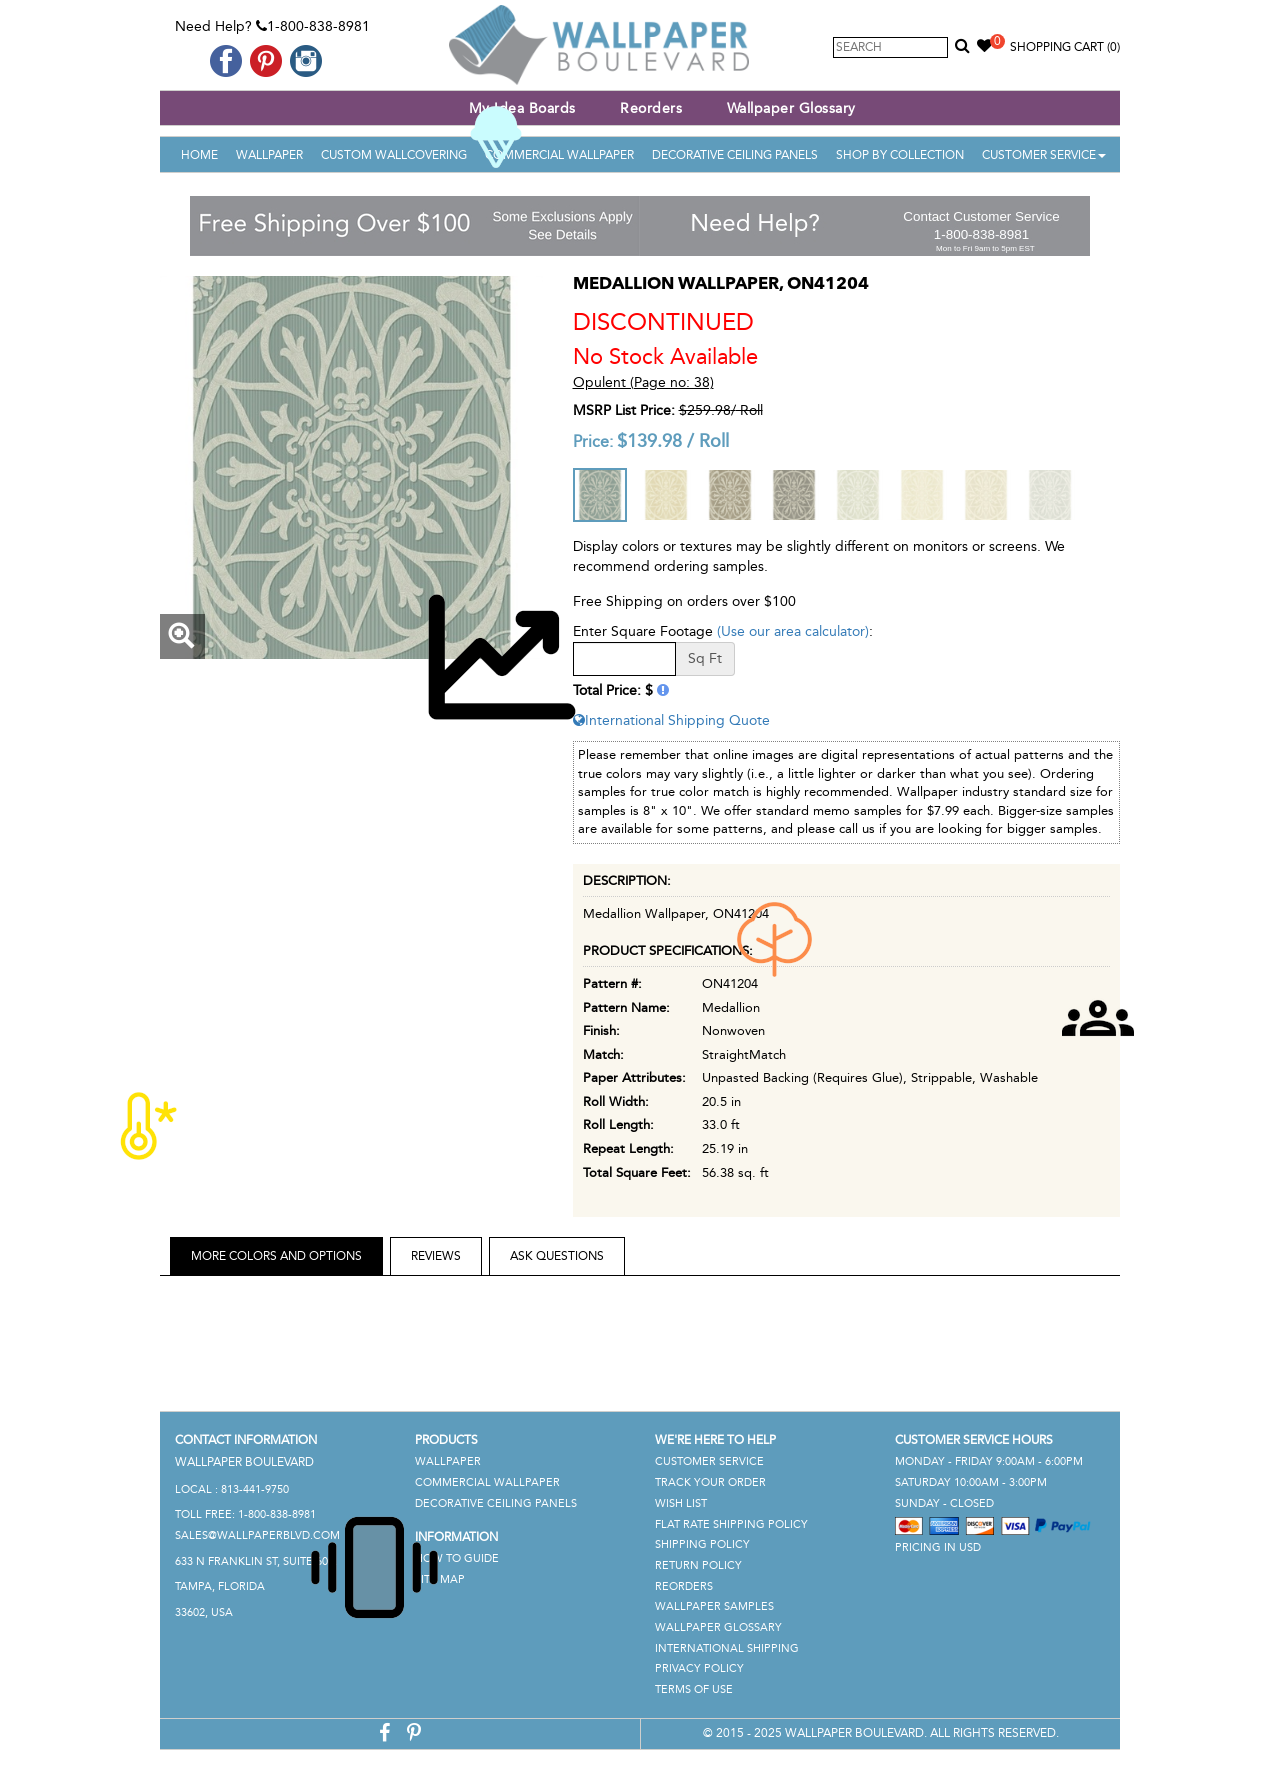 The height and width of the screenshot is (1765, 1280). Describe the element at coordinates (502, 657) in the screenshot. I see `view analytics or performance metrics` at that location.